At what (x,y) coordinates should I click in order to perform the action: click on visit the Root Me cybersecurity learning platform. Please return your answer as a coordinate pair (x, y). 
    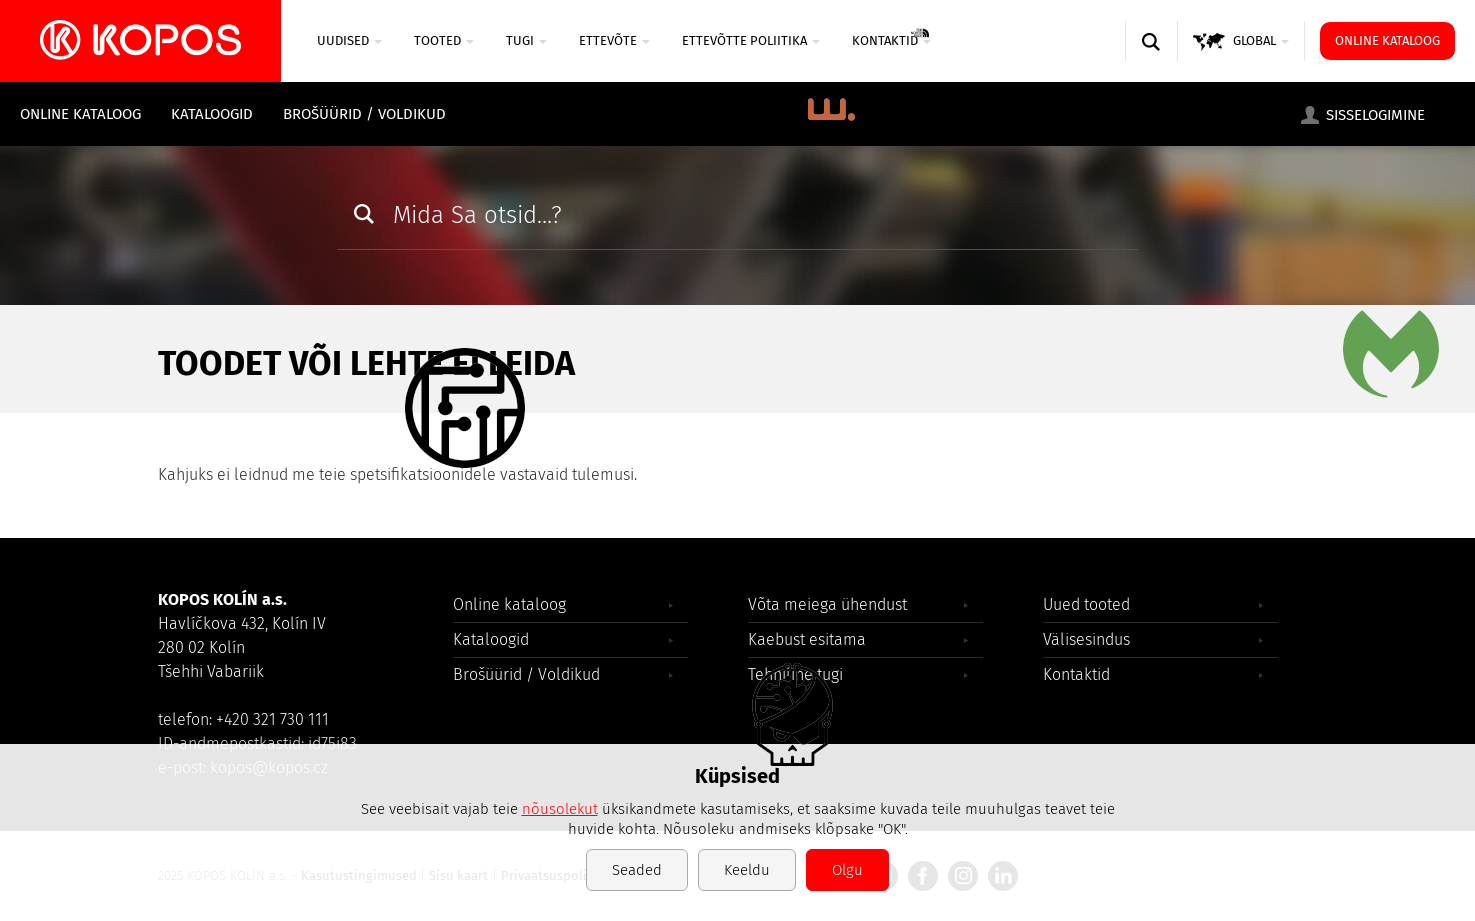
    Looking at the image, I should click on (792, 714).